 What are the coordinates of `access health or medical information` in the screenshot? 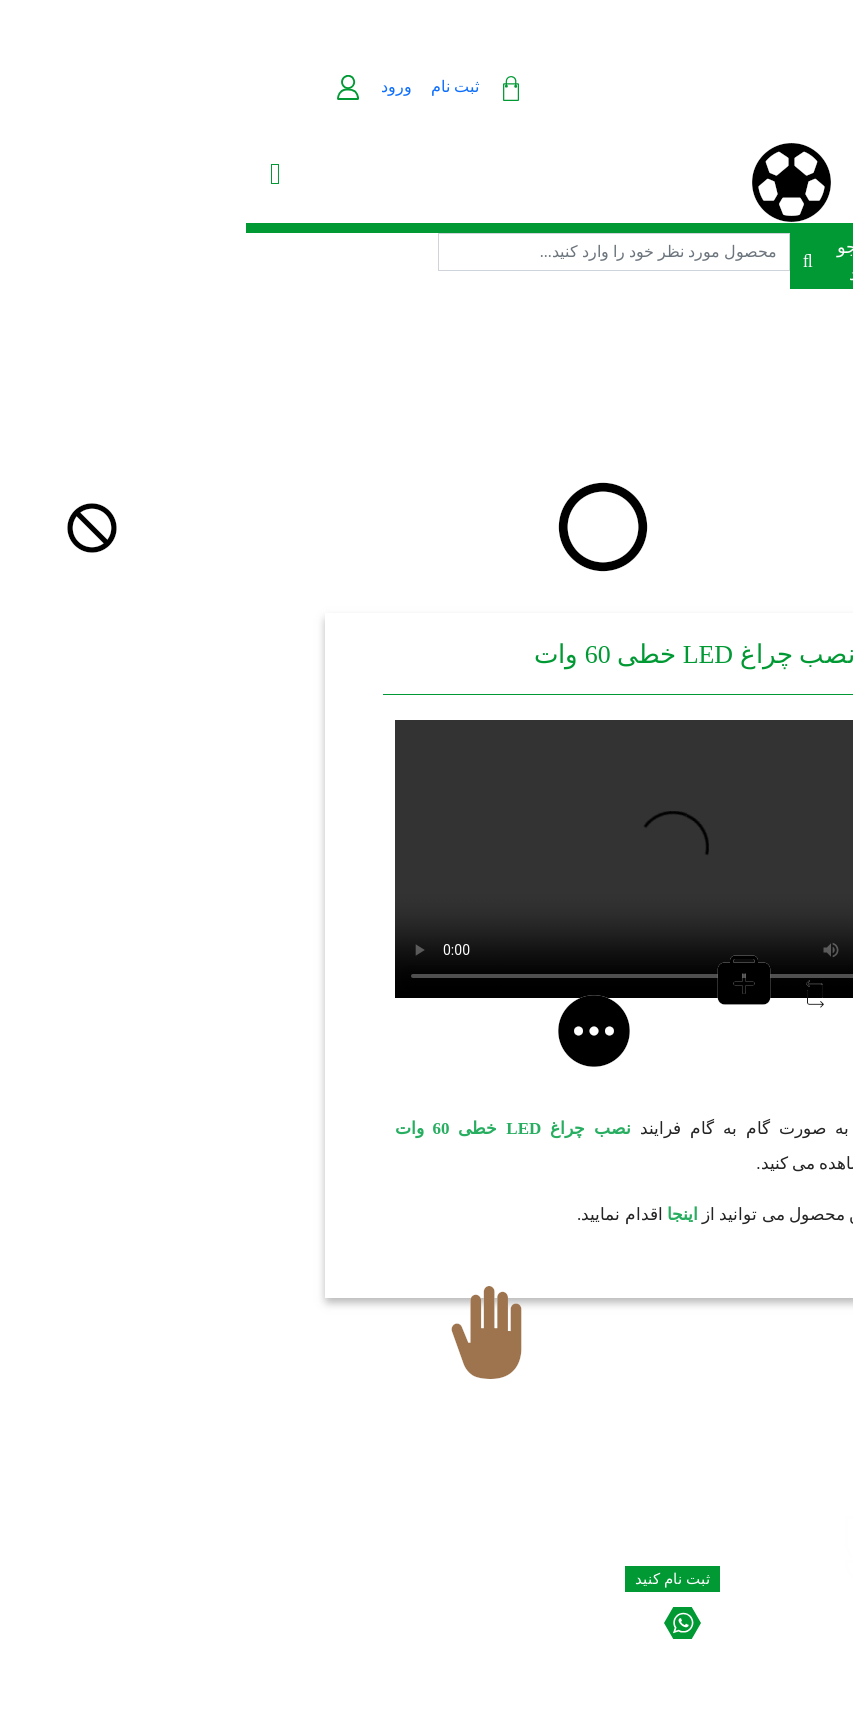 It's located at (744, 980).